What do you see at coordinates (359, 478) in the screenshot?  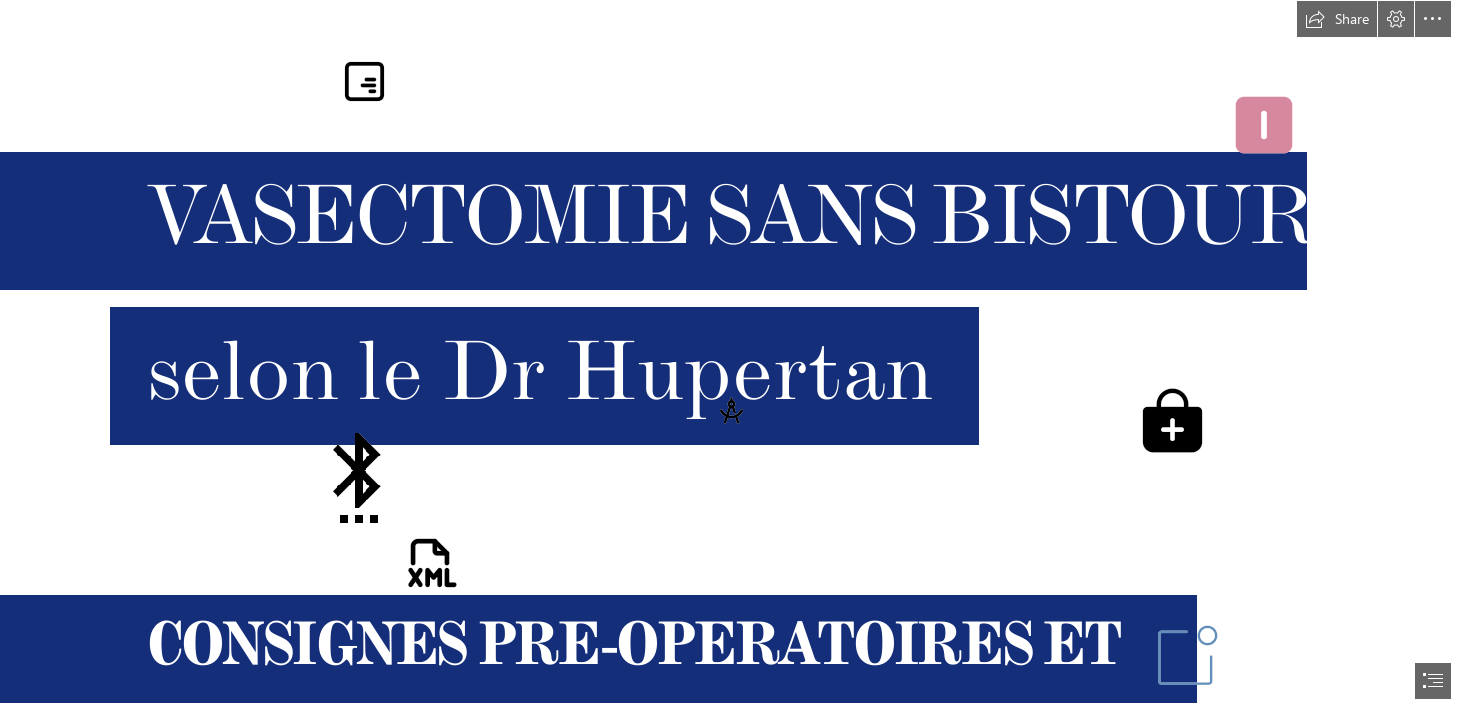 I see `access bluetooth settings` at bounding box center [359, 478].